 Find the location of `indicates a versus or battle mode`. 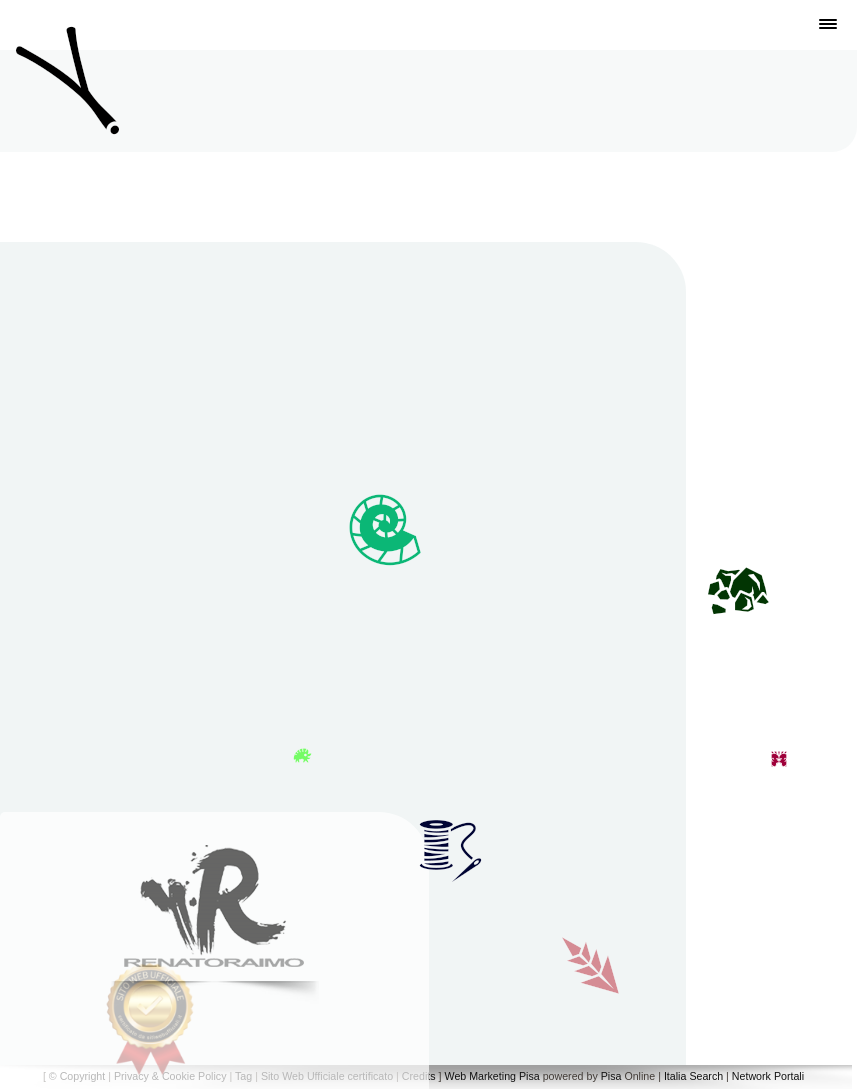

indicates a versus or battle mode is located at coordinates (779, 759).